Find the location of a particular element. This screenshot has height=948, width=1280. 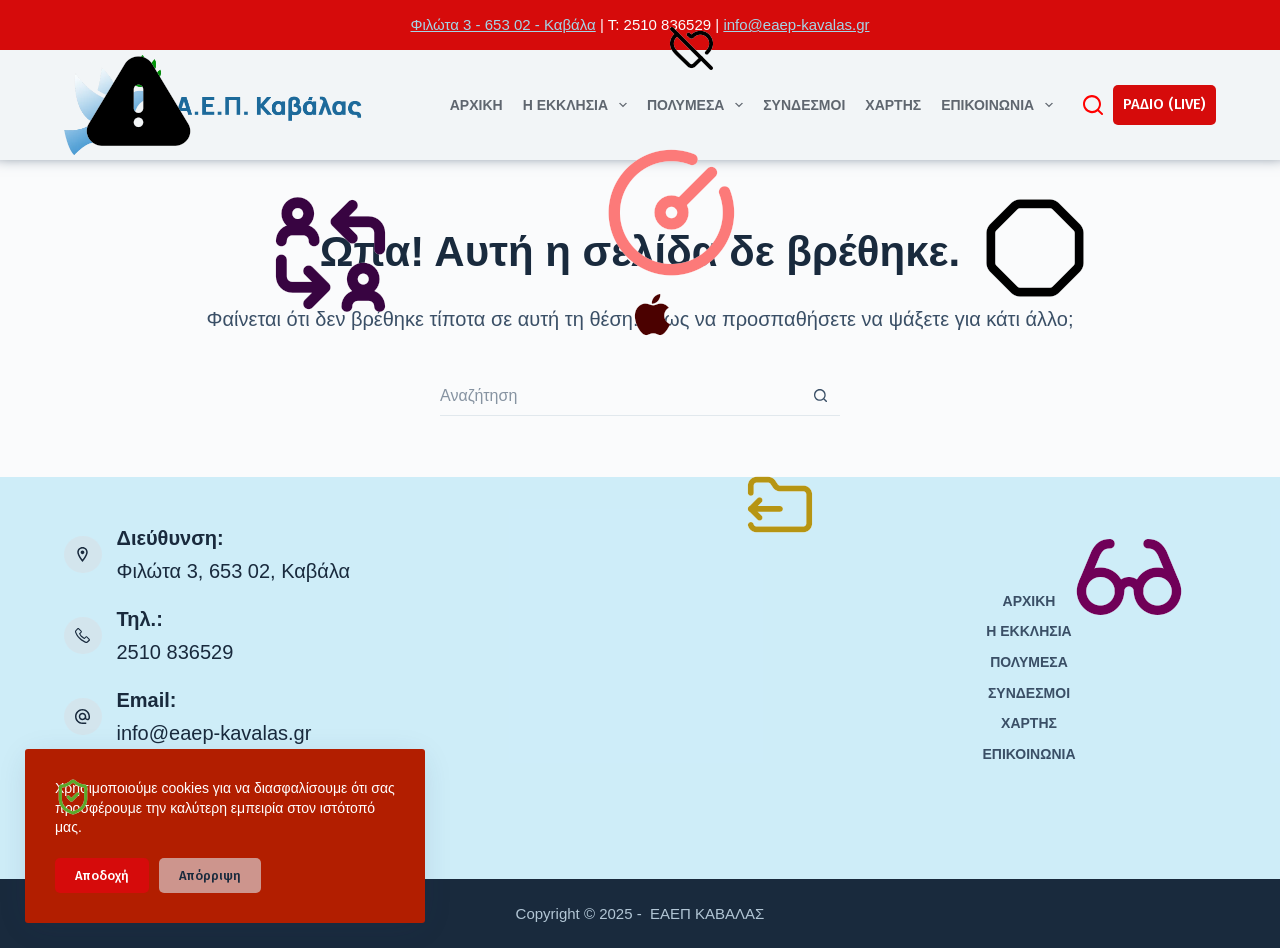

indicates a warning or caution state is located at coordinates (138, 103).